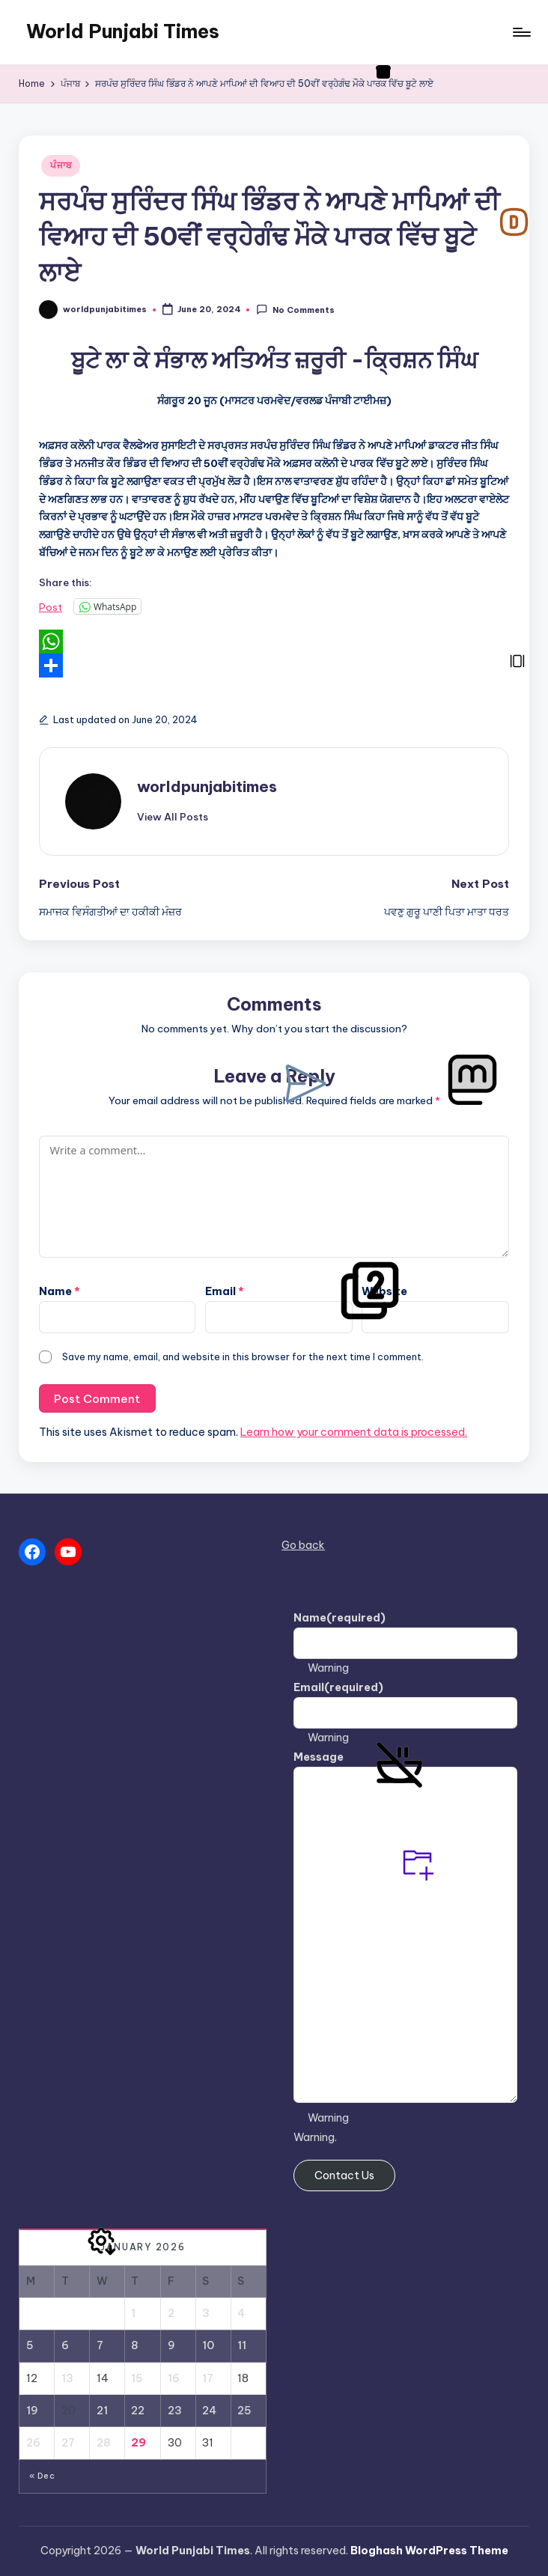  What do you see at coordinates (101, 2241) in the screenshot?
I see `download or export settings` at bounding box center [101, 2241].